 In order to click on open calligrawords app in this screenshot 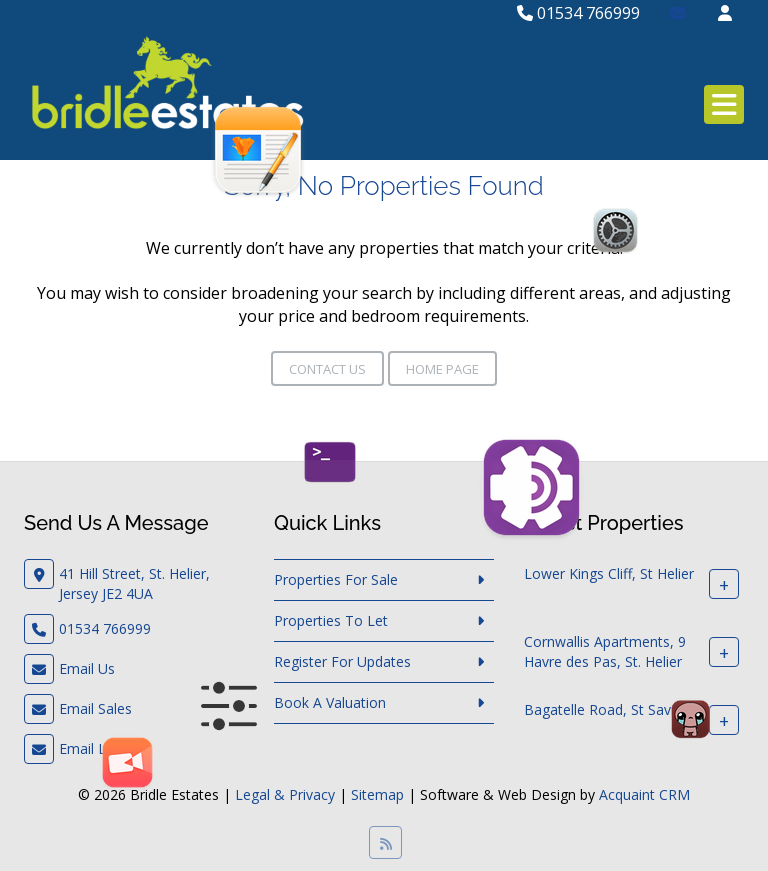, I will do `click(258, 150)`.